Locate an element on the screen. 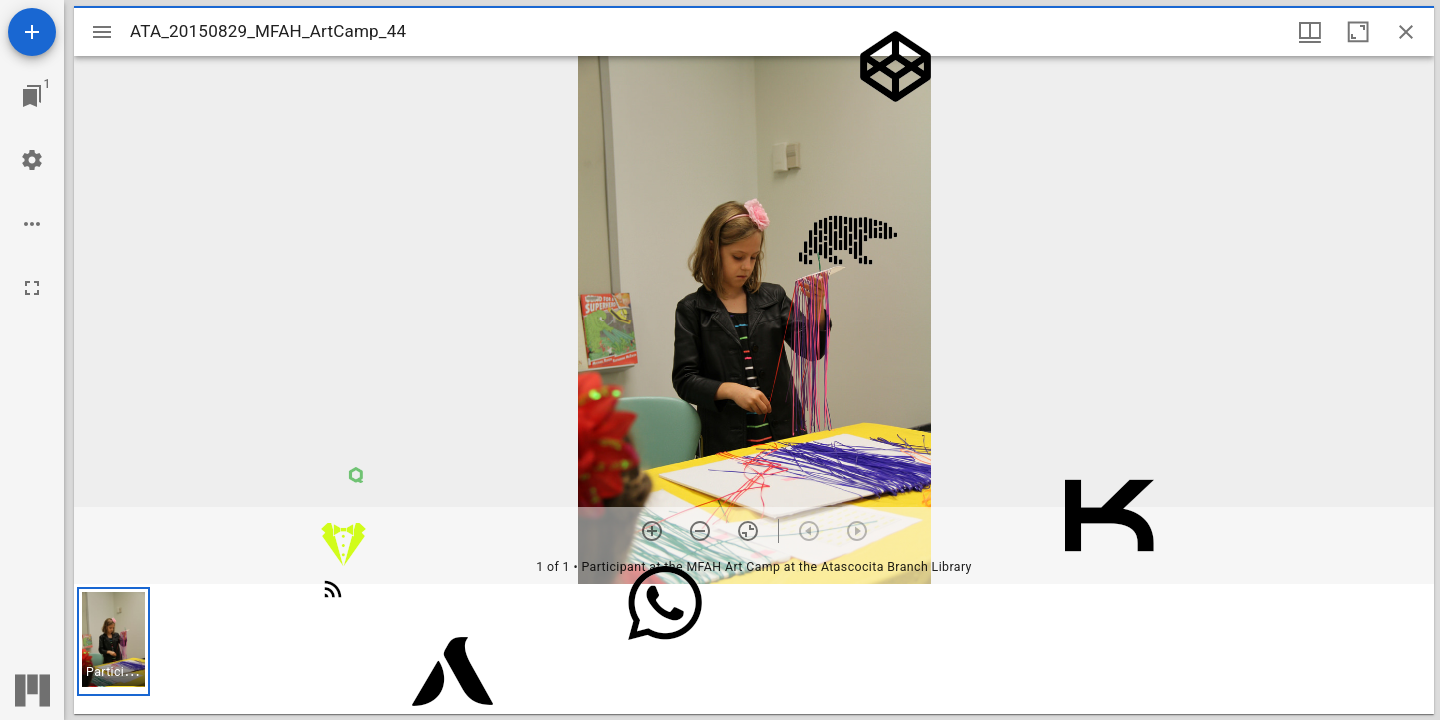 The height and width of the screenshot is (720, 1440). qubes os logo is located at coordinates (356, 475).